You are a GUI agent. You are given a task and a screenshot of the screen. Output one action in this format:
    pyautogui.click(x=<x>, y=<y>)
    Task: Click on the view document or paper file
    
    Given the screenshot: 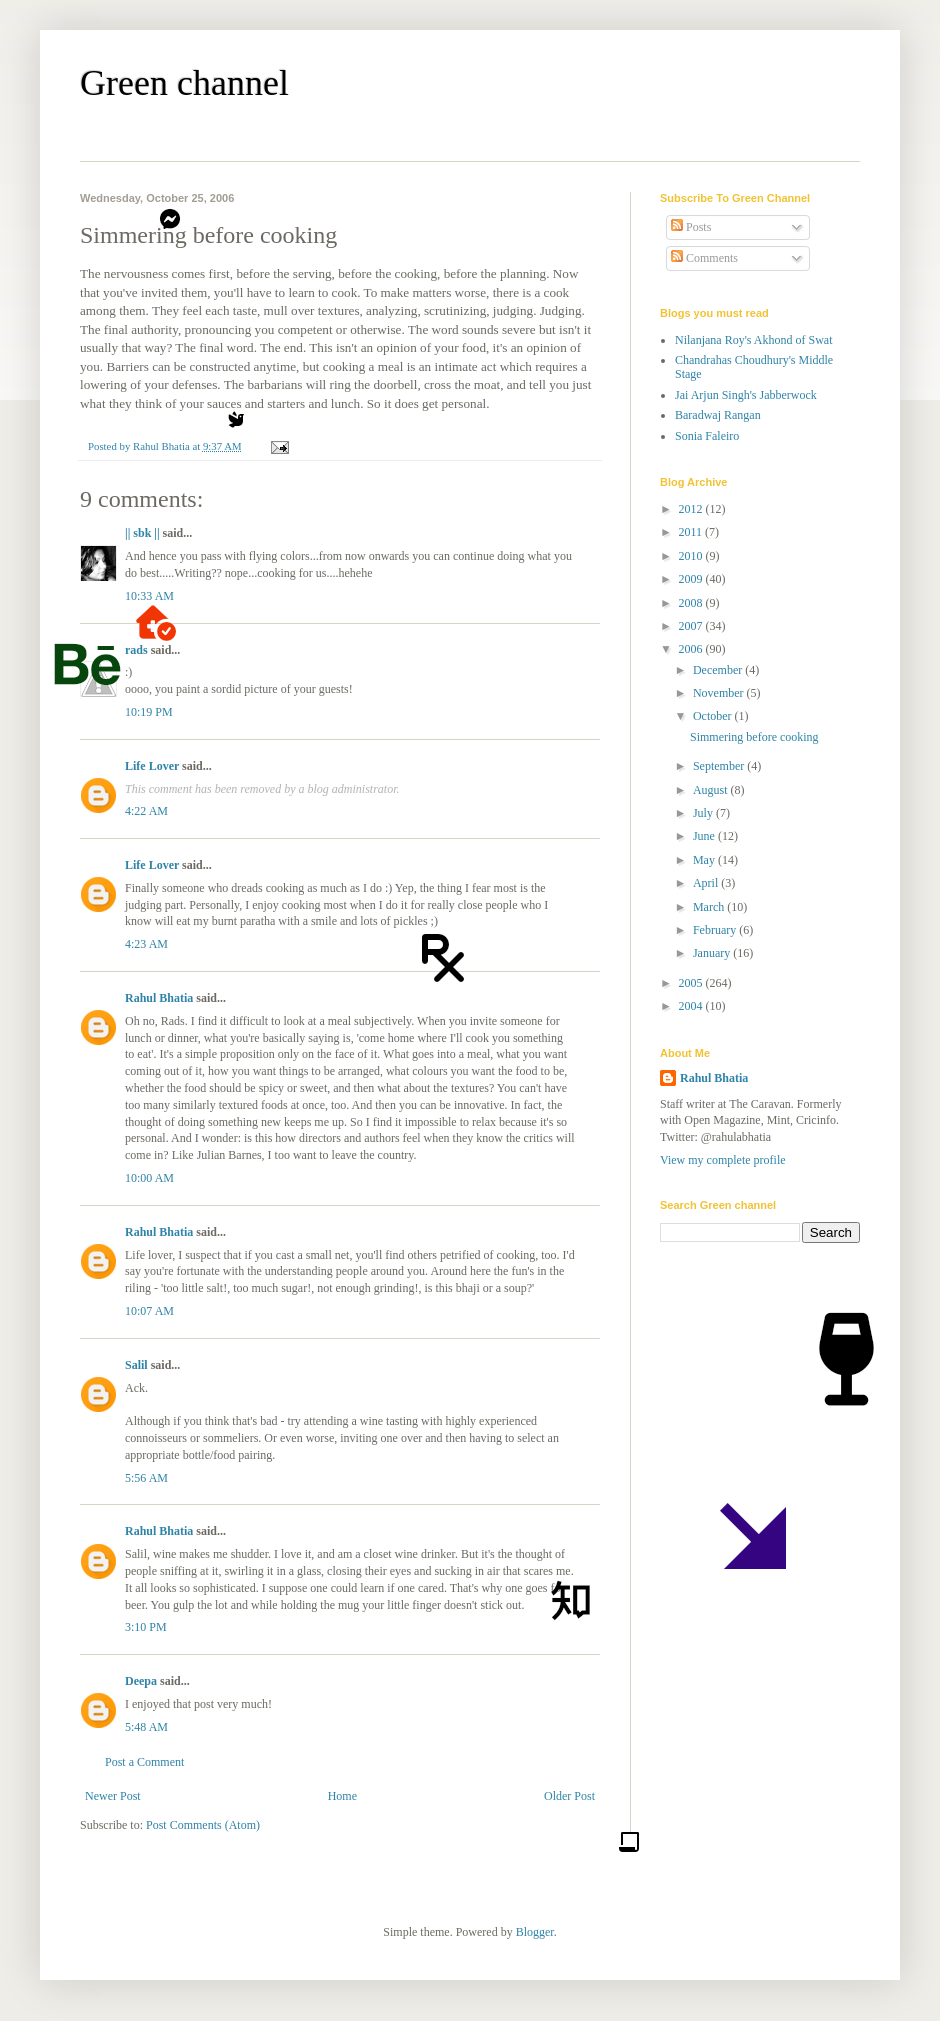 What is the action you would take?
    pyautogui.click(x=630, y=1842)
    